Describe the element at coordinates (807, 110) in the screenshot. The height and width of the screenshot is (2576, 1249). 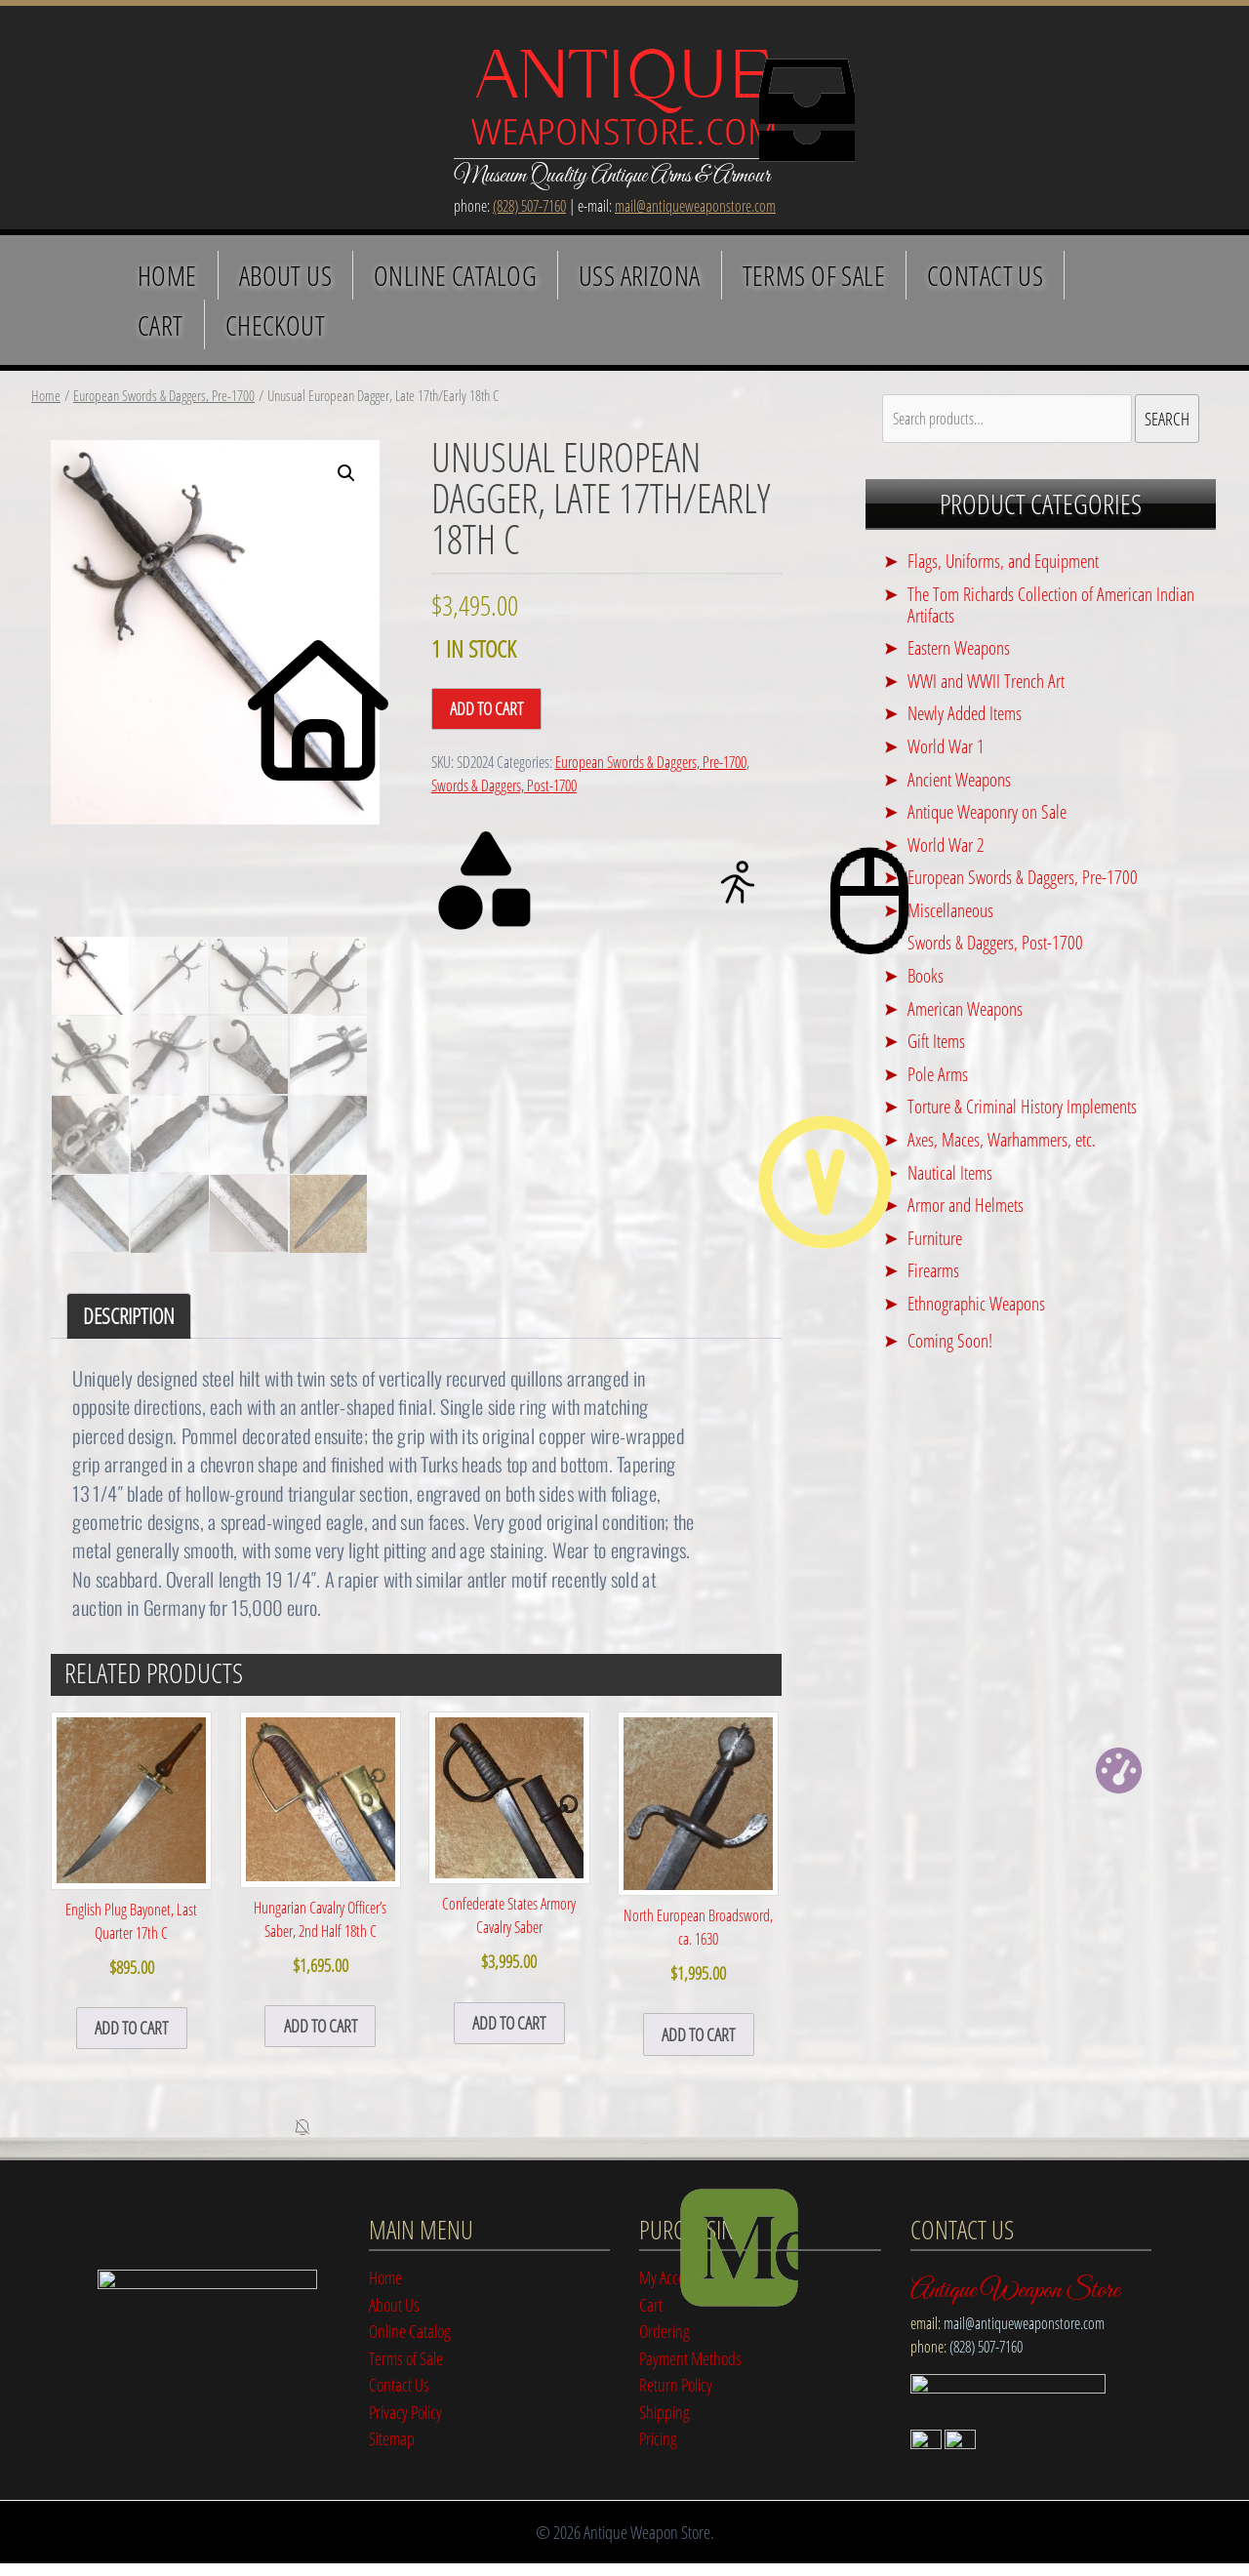
I see `access stacked file trays or inbox folders` at that location.